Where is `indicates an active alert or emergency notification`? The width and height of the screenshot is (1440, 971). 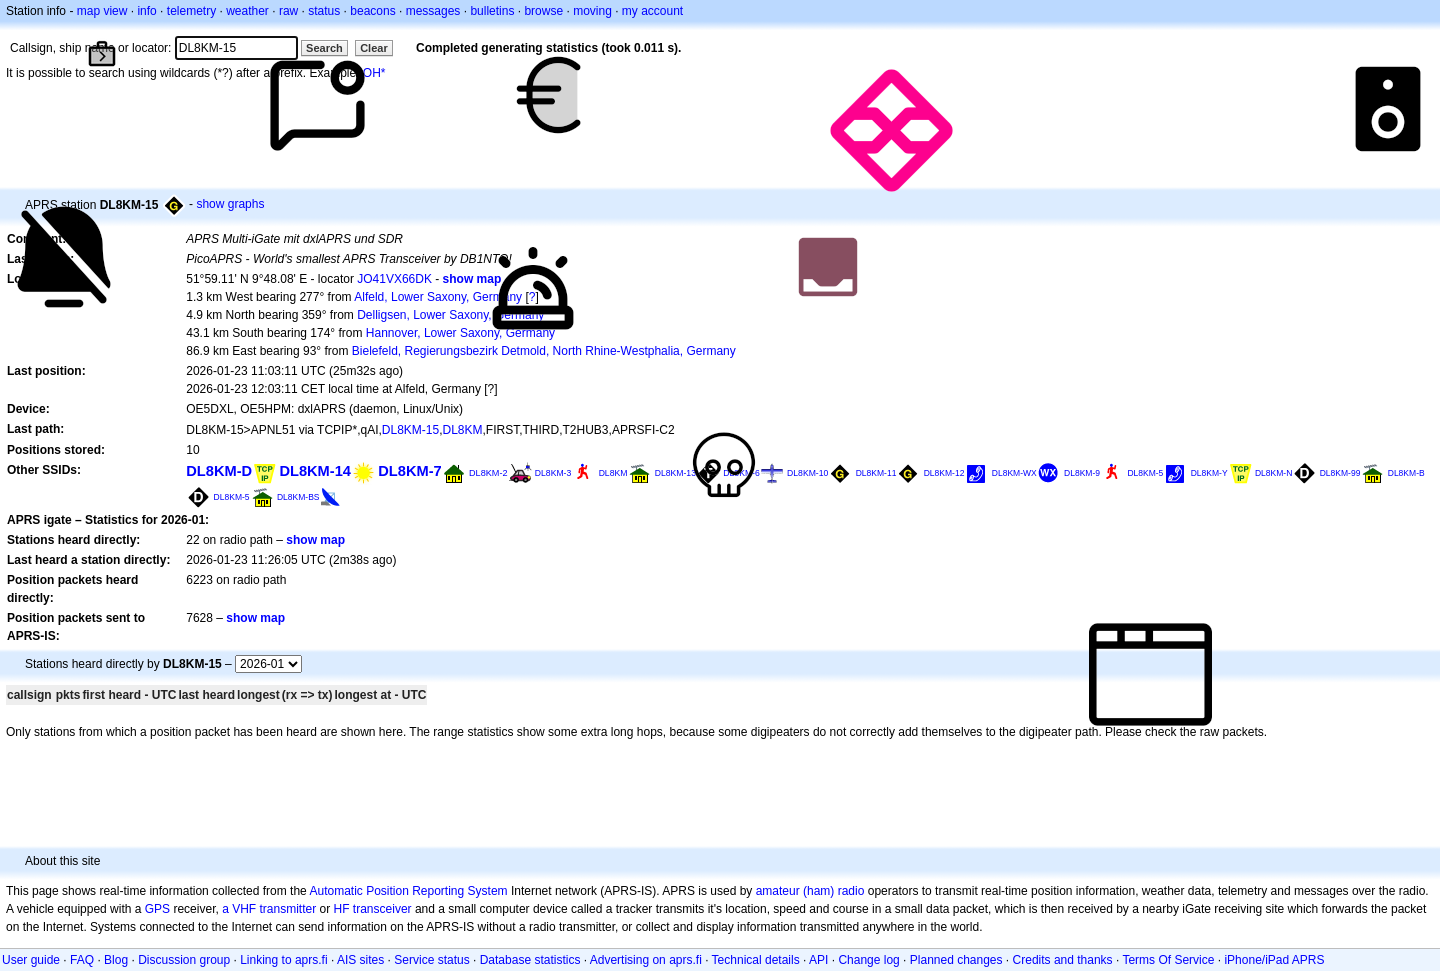
indicates an active alert or emergency notification is located at coordinates (533, 295).